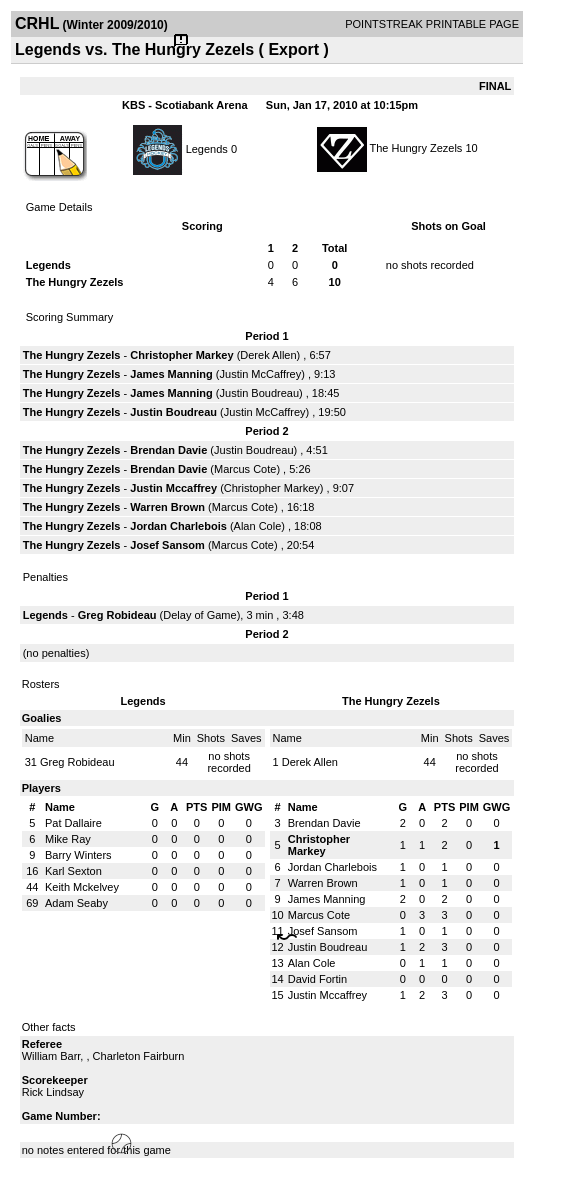 The image size is (574, 1194). What do you see at coordinates (181, 41) in the screenshot?
I see `view announcements or alerts` at bounding box center [181, 41].